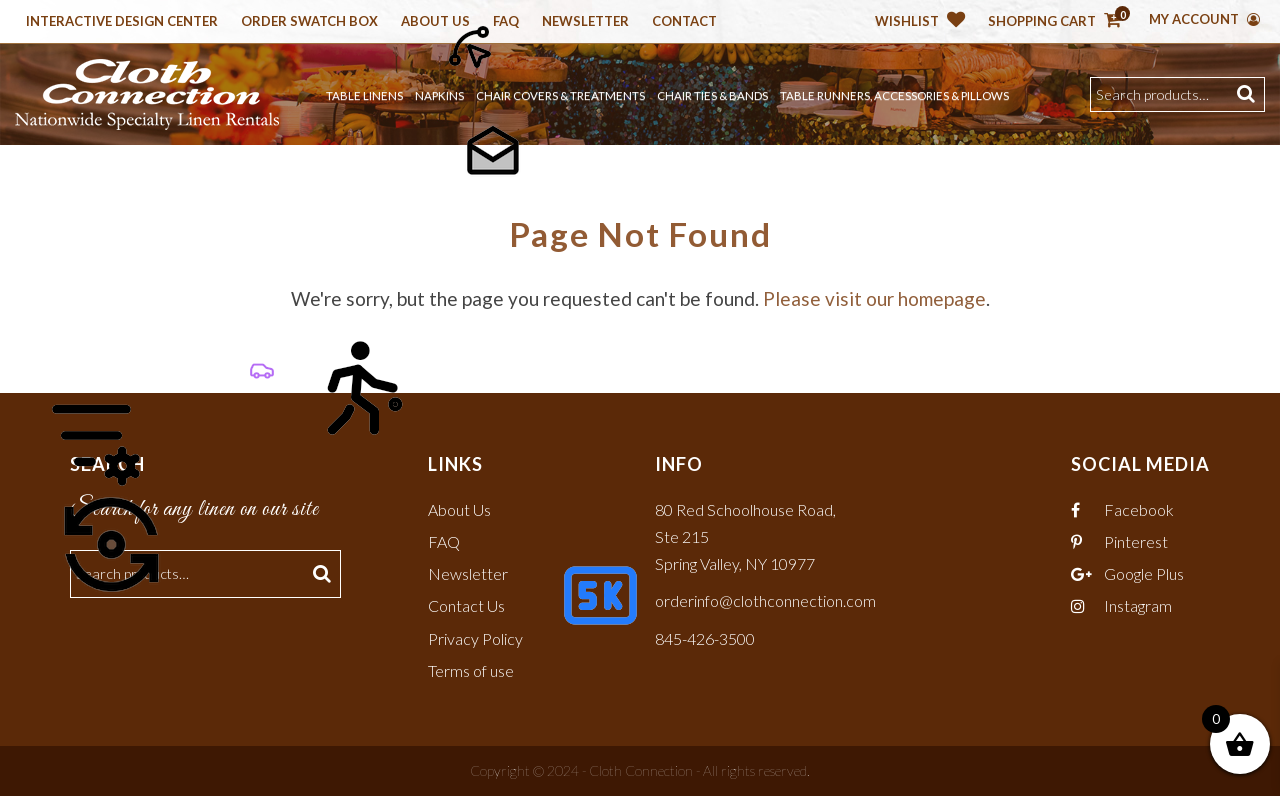 The height and width of the screenshot is (796, 1280). What do you see at coordinates (469, 46) in the screenshot?
I see `edit or manipulate a vector path` at bounding box center [469, 46].